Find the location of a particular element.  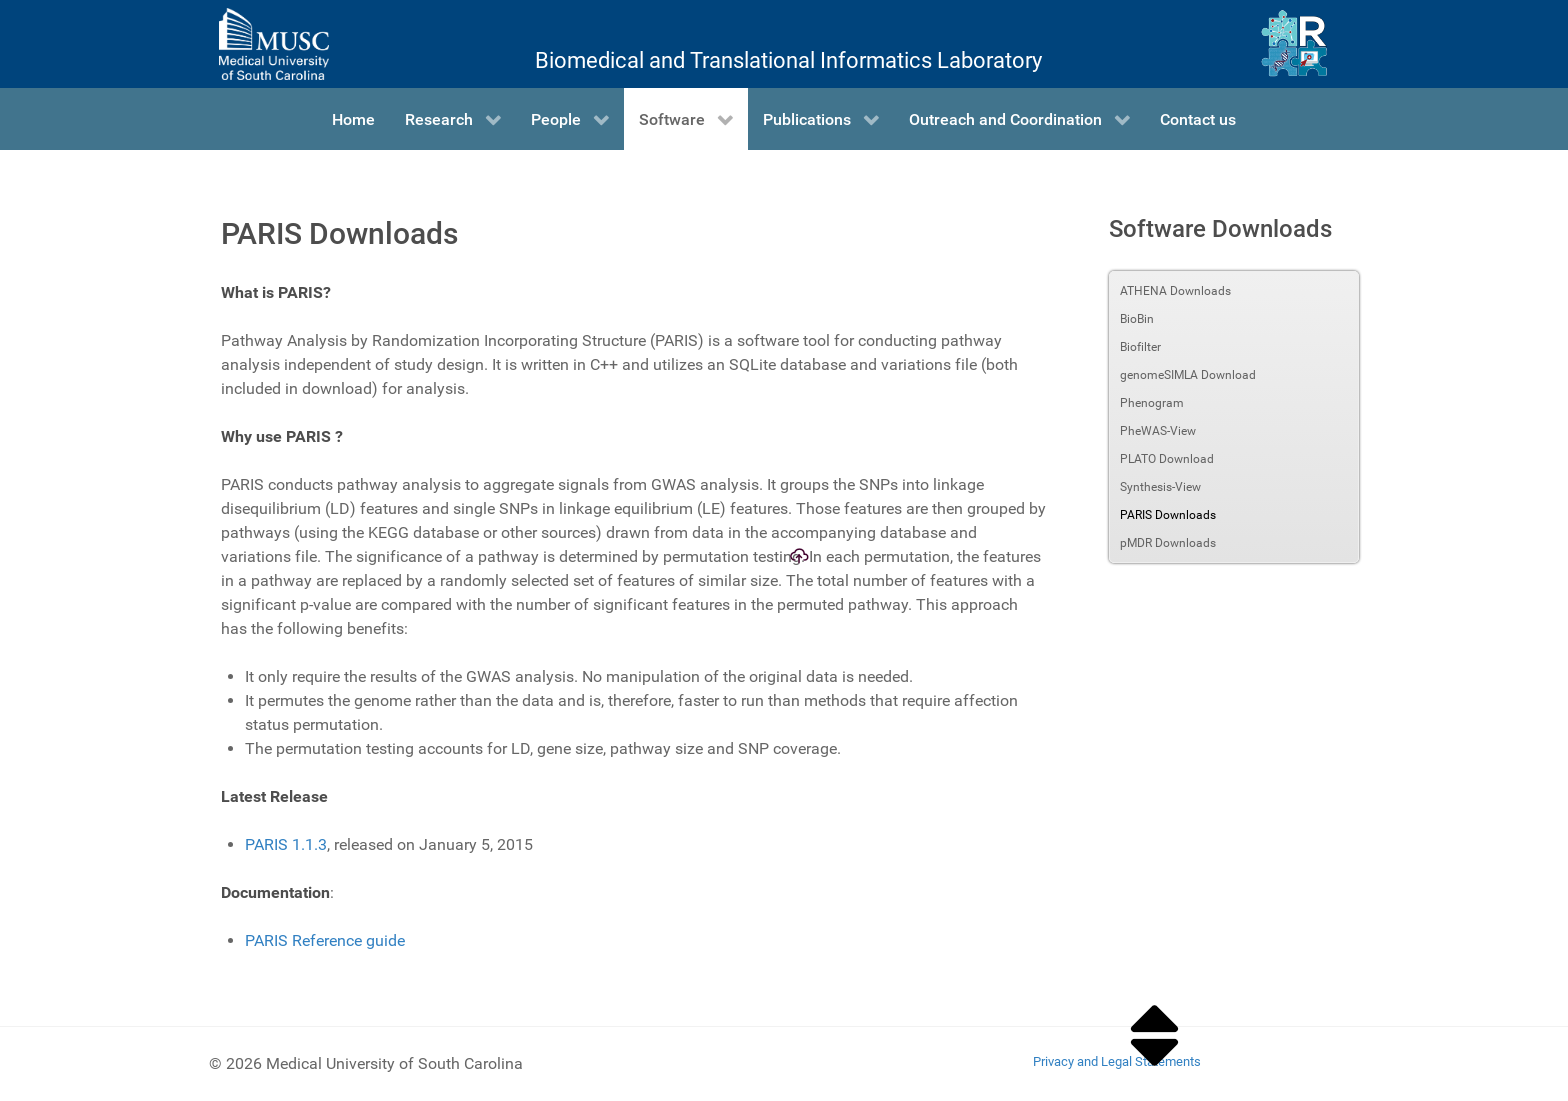

expand or collapse a dropdown menu is located at coordinates (1154, 1035).